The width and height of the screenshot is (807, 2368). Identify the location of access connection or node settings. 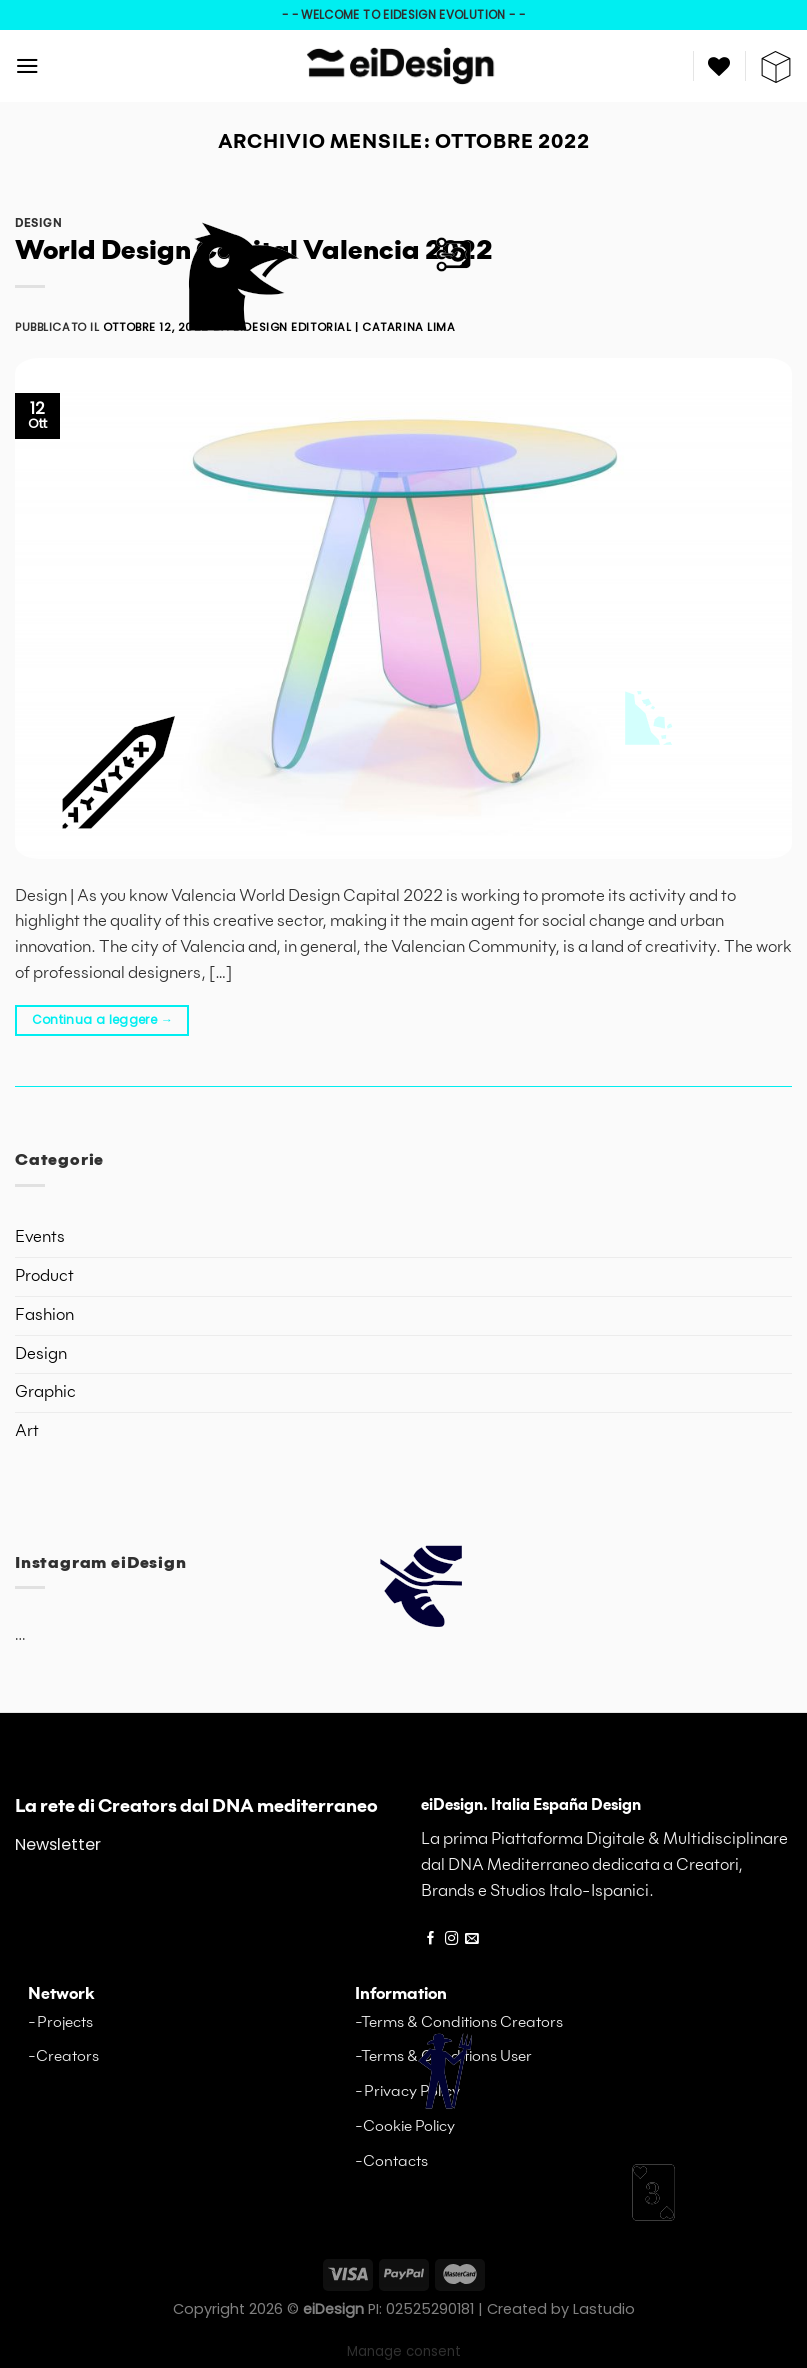
(453, 254).